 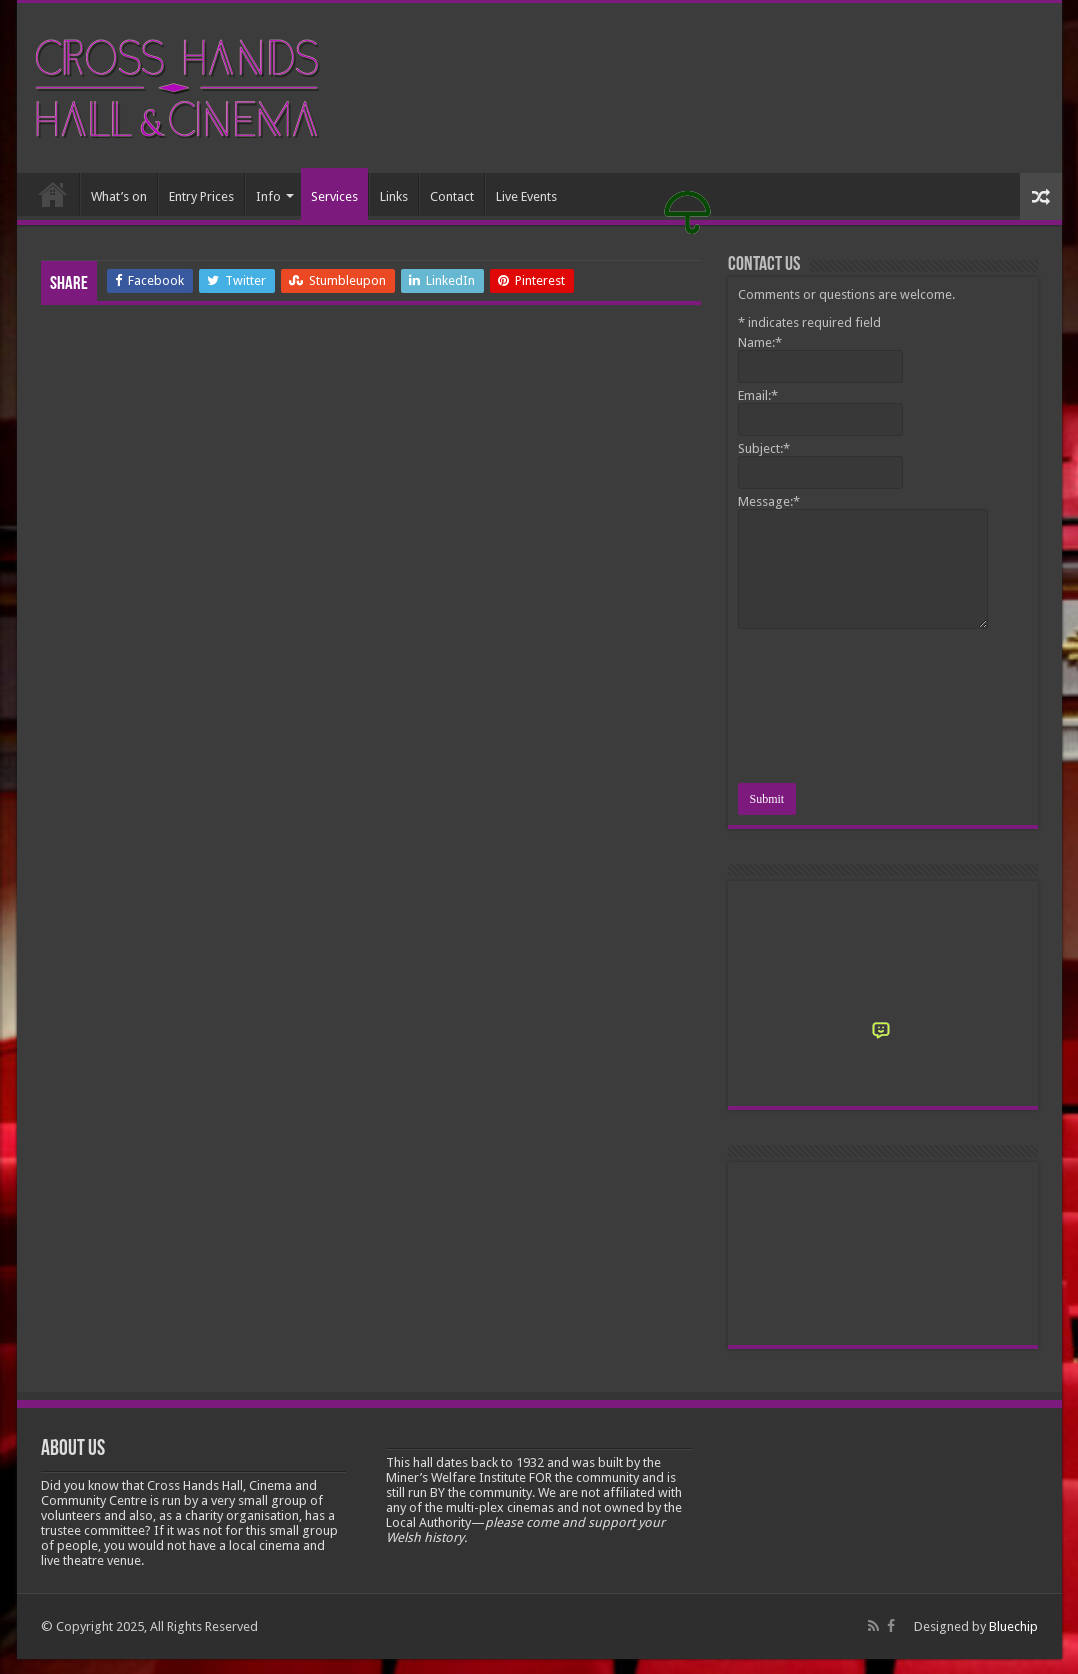 What do you see at coordinates (687, 212) in the screenshot?
I see `indicates weather protection or rain forecast` at bounding box center [687, 212].